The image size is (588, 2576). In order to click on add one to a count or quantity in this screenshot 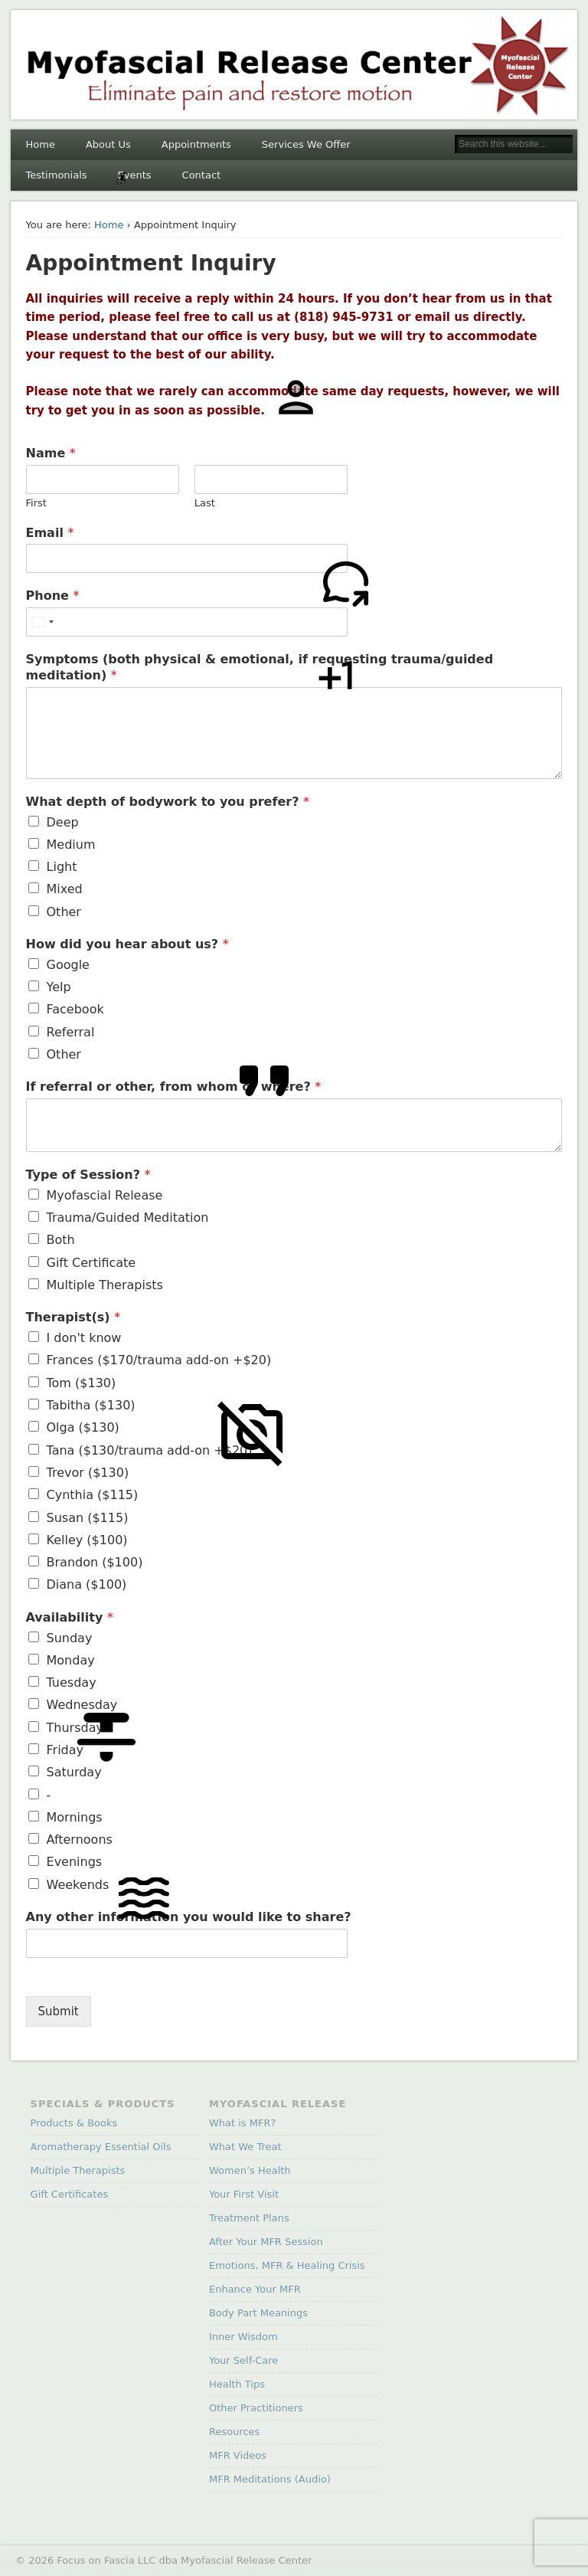, I will do `click(336, 676)`.